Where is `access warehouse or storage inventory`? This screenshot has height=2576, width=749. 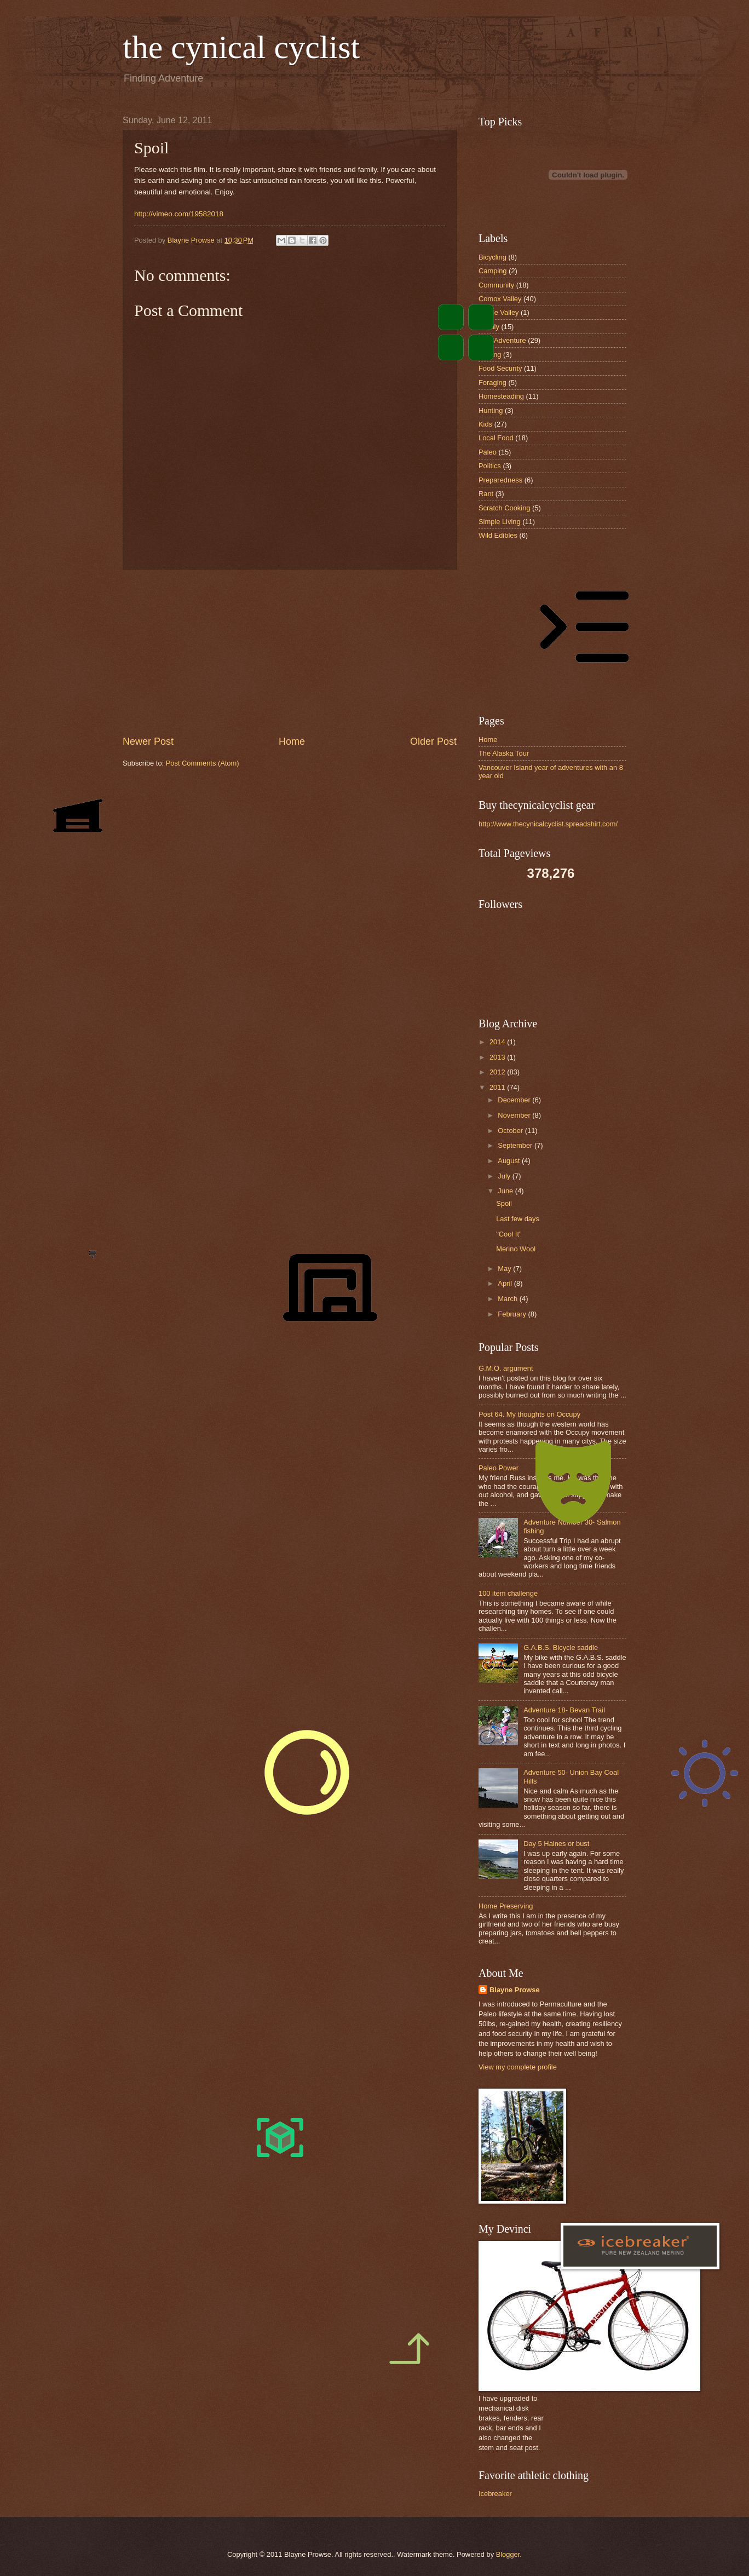 access warehouse or storage inventory is located at coordinates (78, 817).